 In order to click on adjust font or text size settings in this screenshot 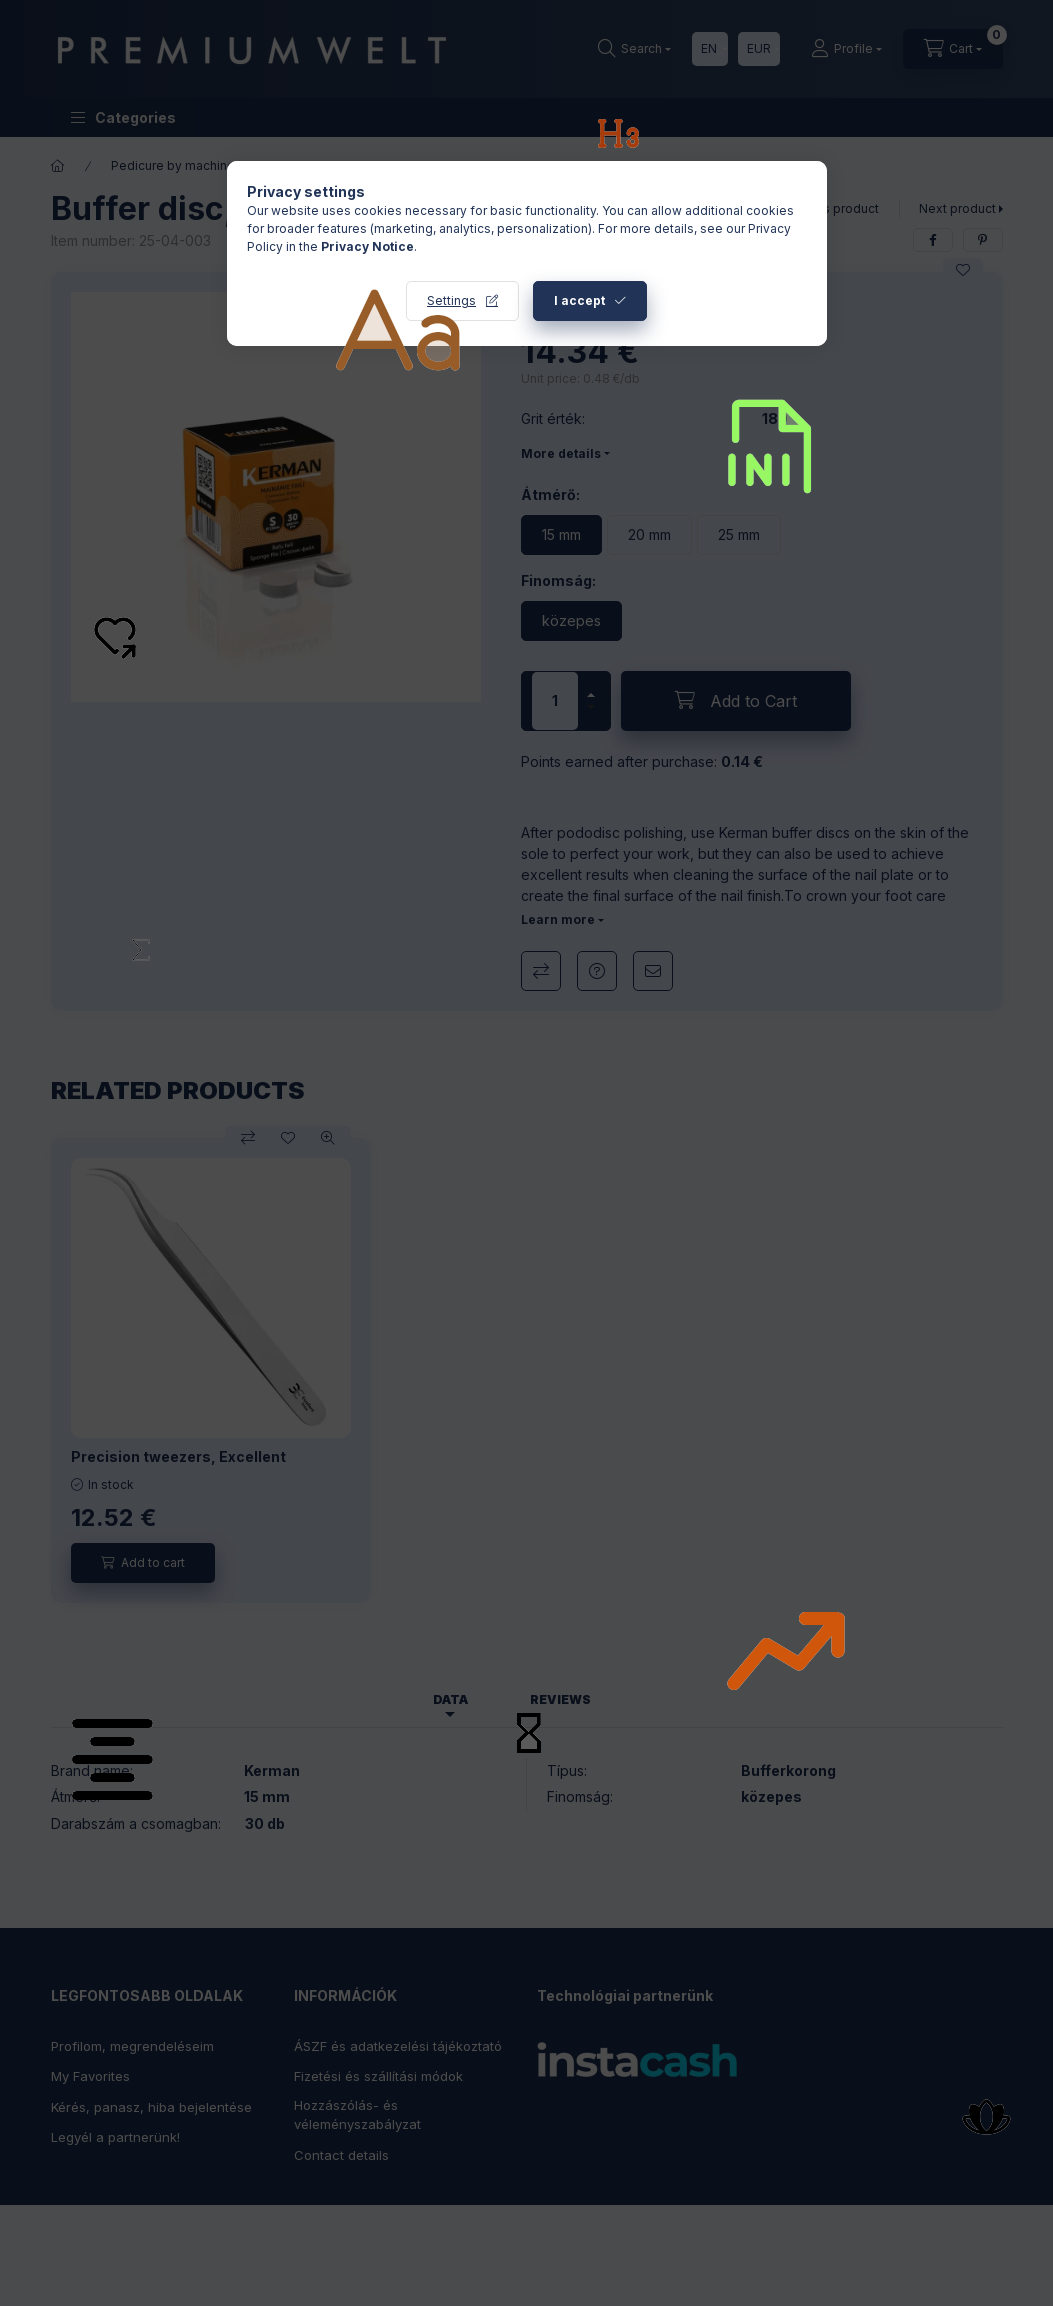, I will do `click(400, 332)`.